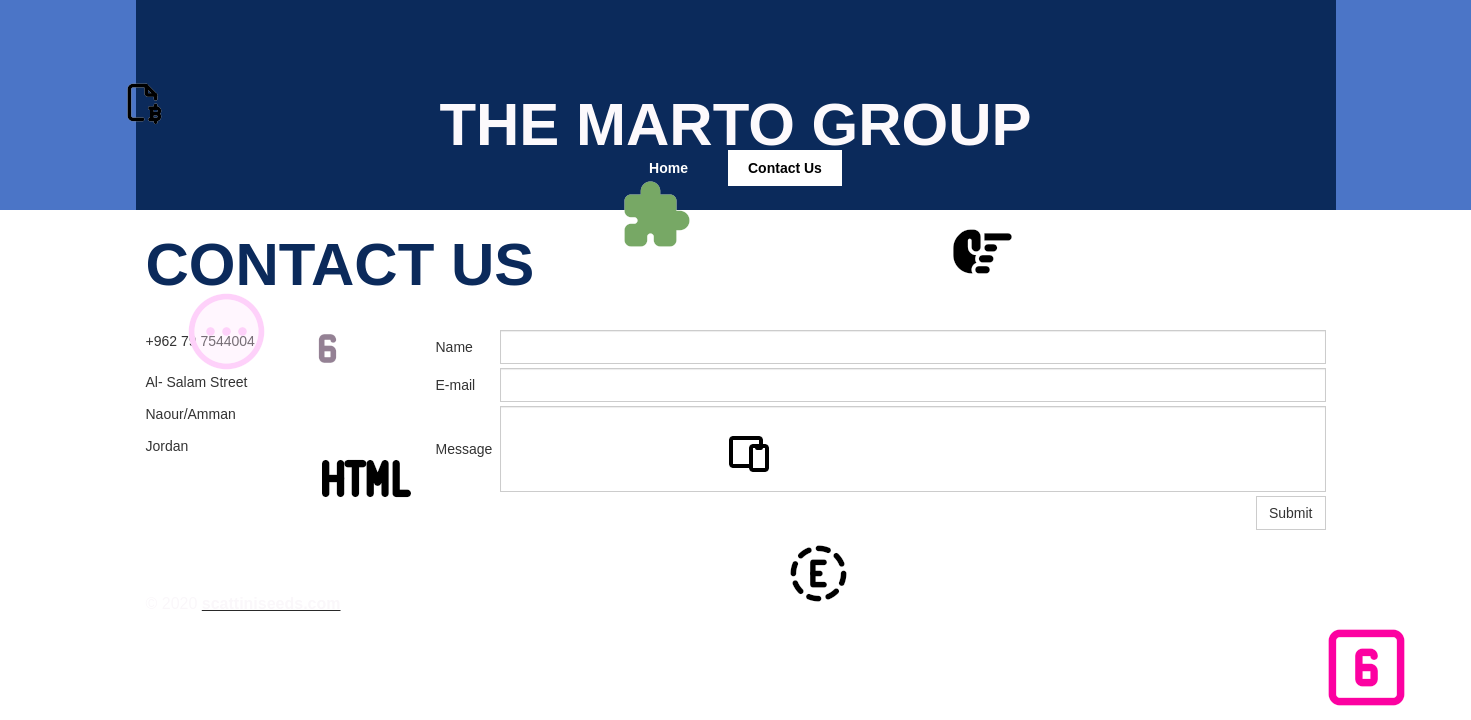 The height and width of the screenshot is (720, 1471). Describe the element at coordinates (327, 348) in the screenshot. I see `indicates item number 6 in a list or sequence` at that location.